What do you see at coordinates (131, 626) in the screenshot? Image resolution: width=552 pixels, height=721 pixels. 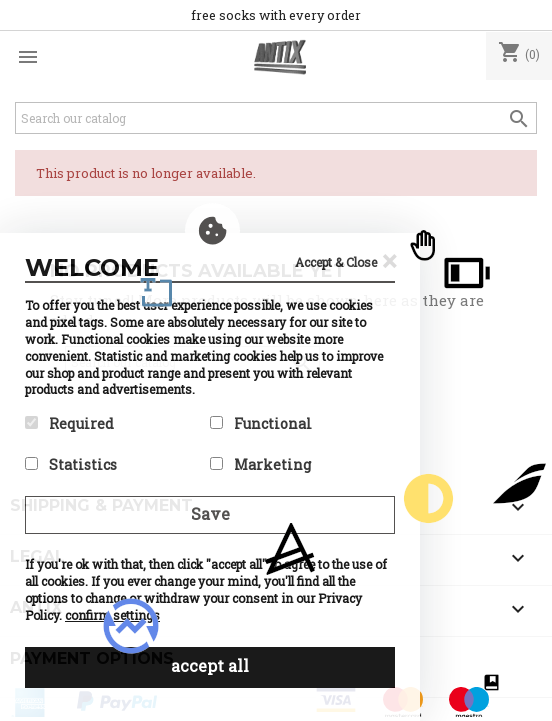 I see `exchange or convert funds` at bounding box center [131, 626].